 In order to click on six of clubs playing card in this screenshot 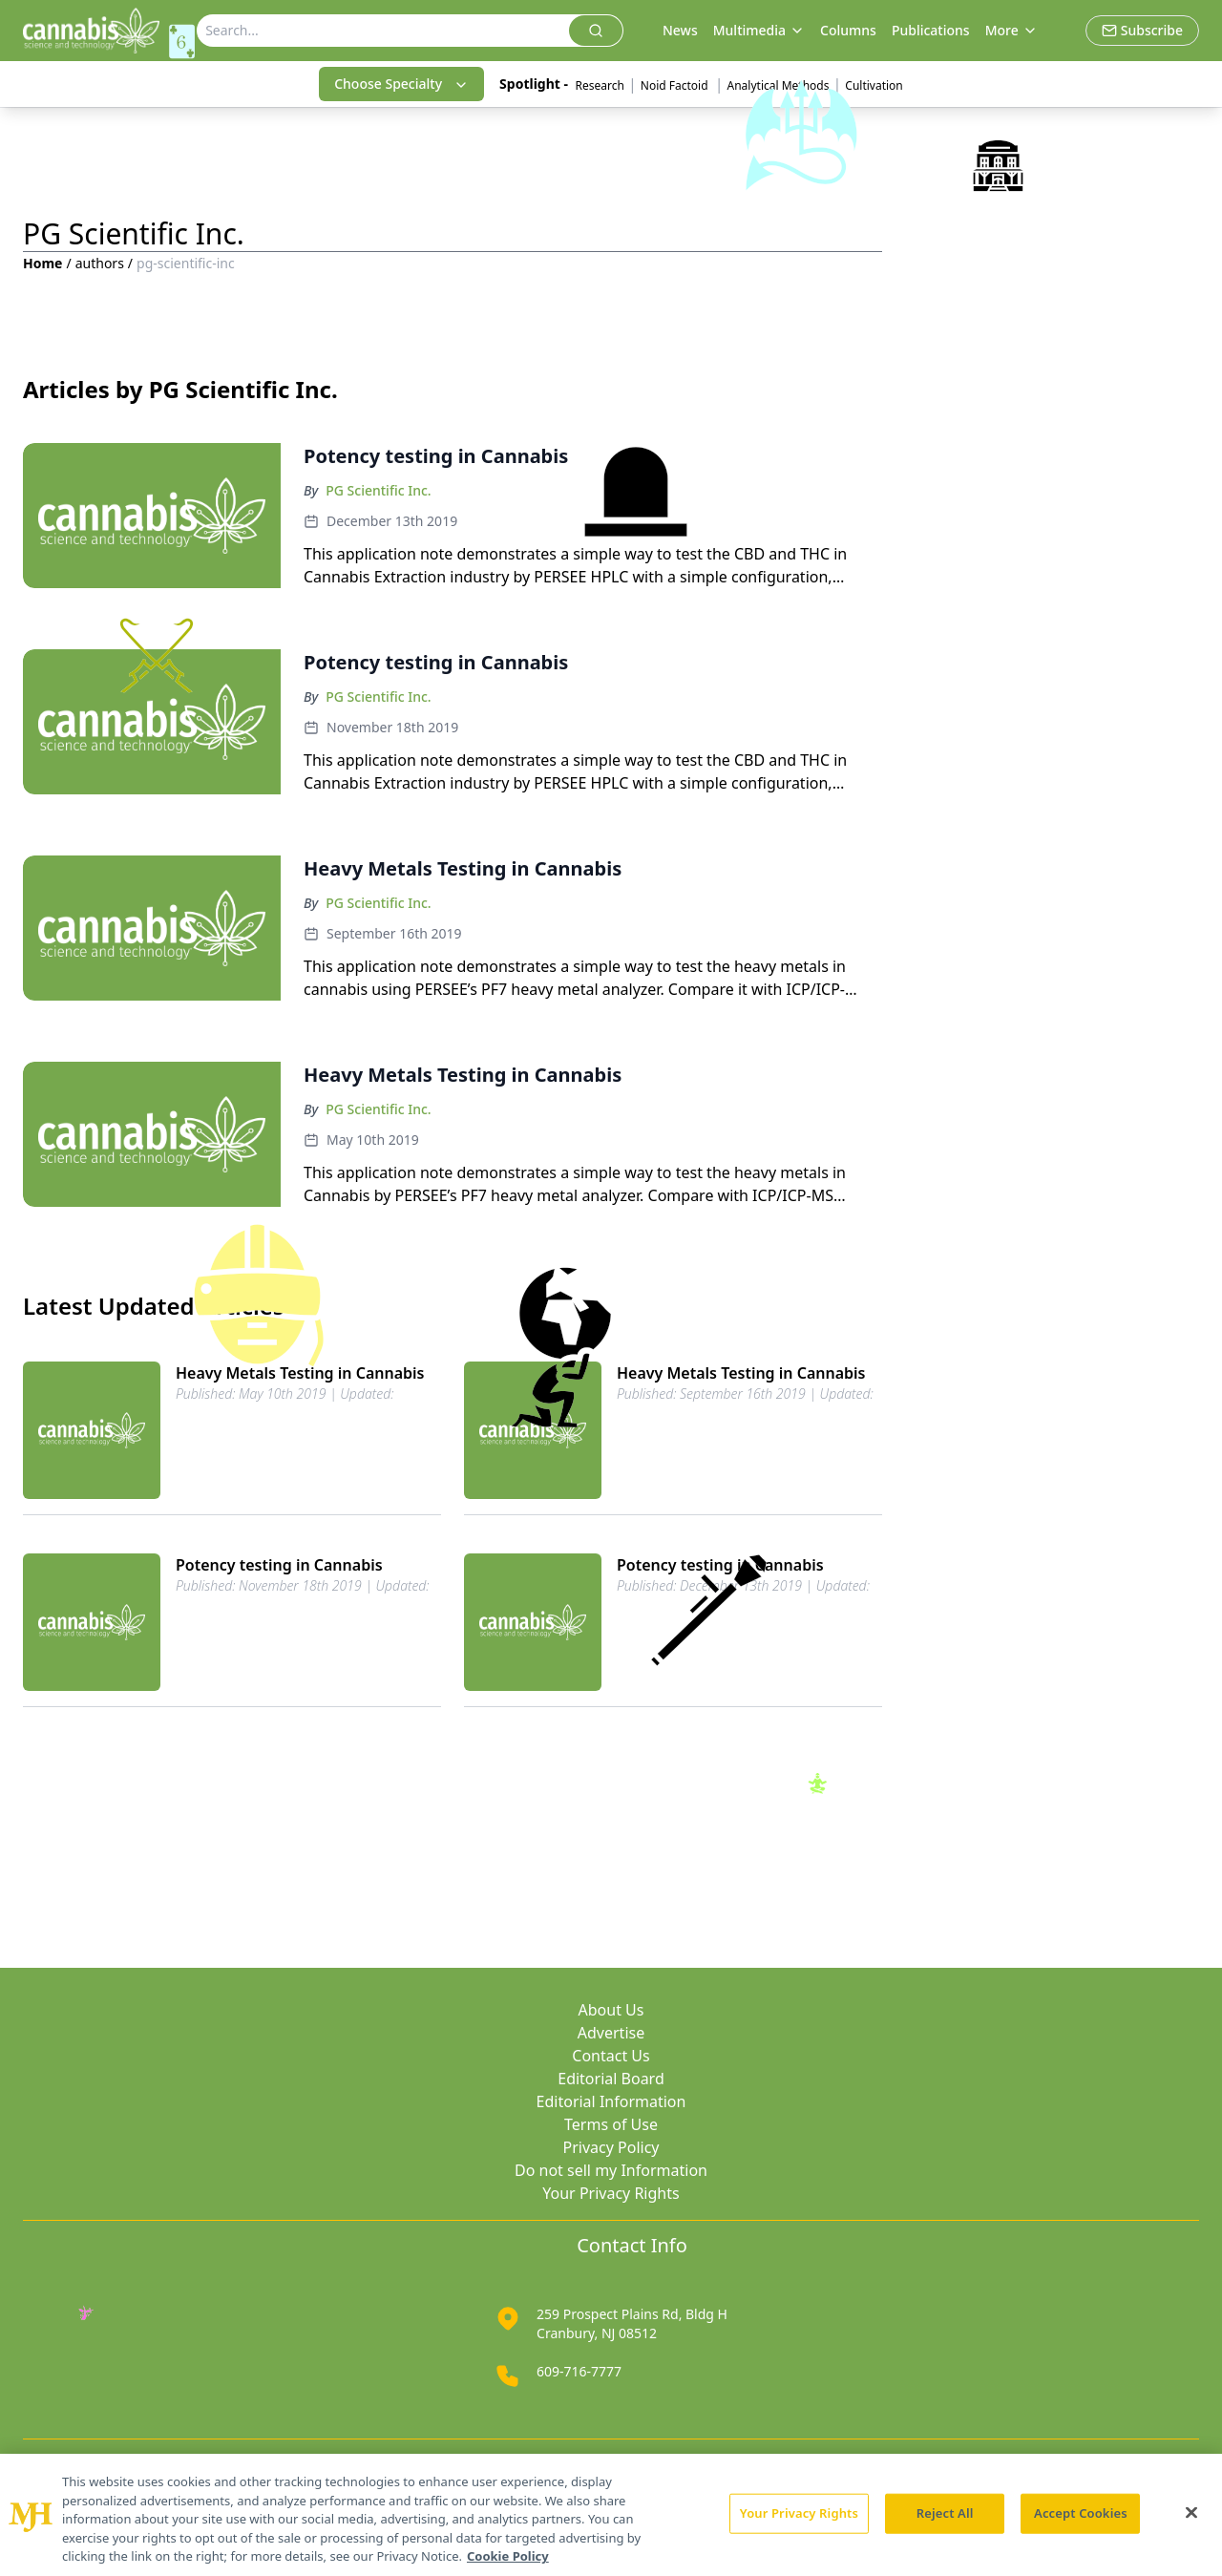, I will do `click(181, 41)`.